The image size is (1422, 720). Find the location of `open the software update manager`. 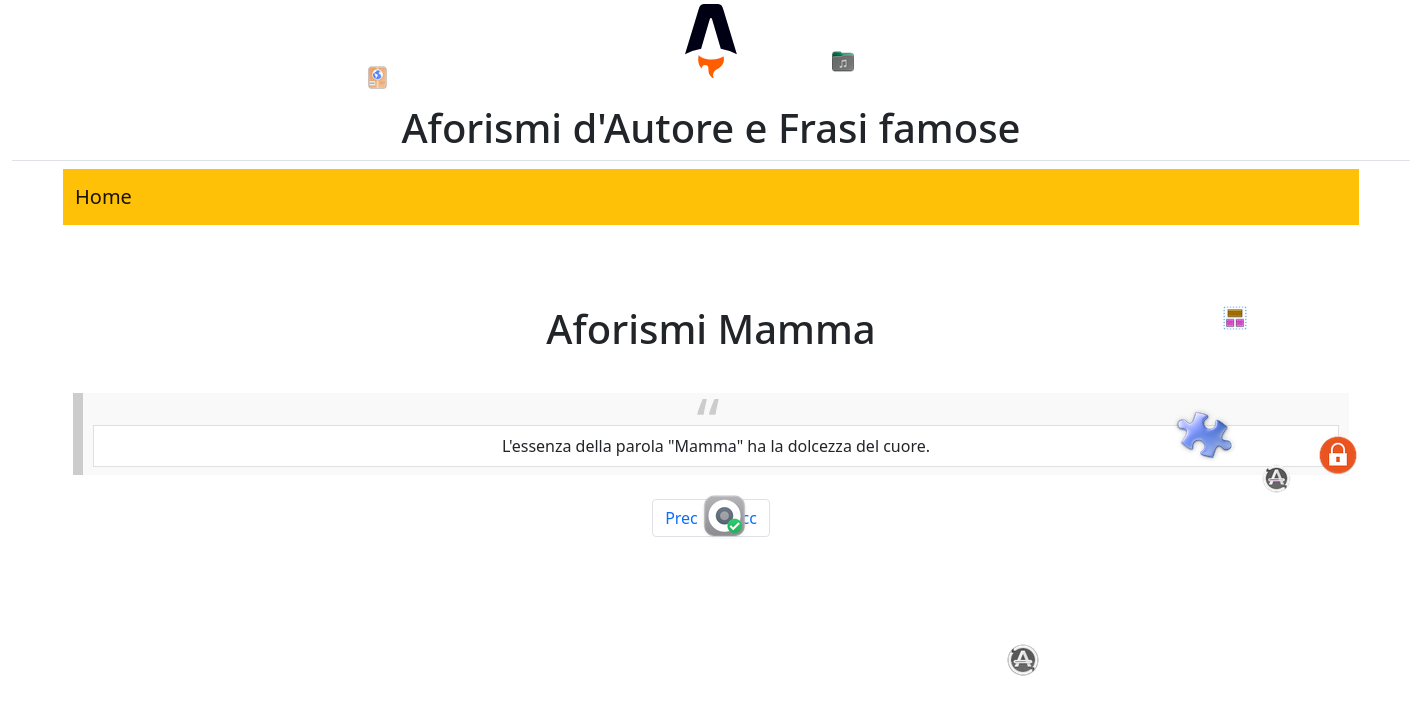

open the software update manager is located at coordinates (1276, 478).